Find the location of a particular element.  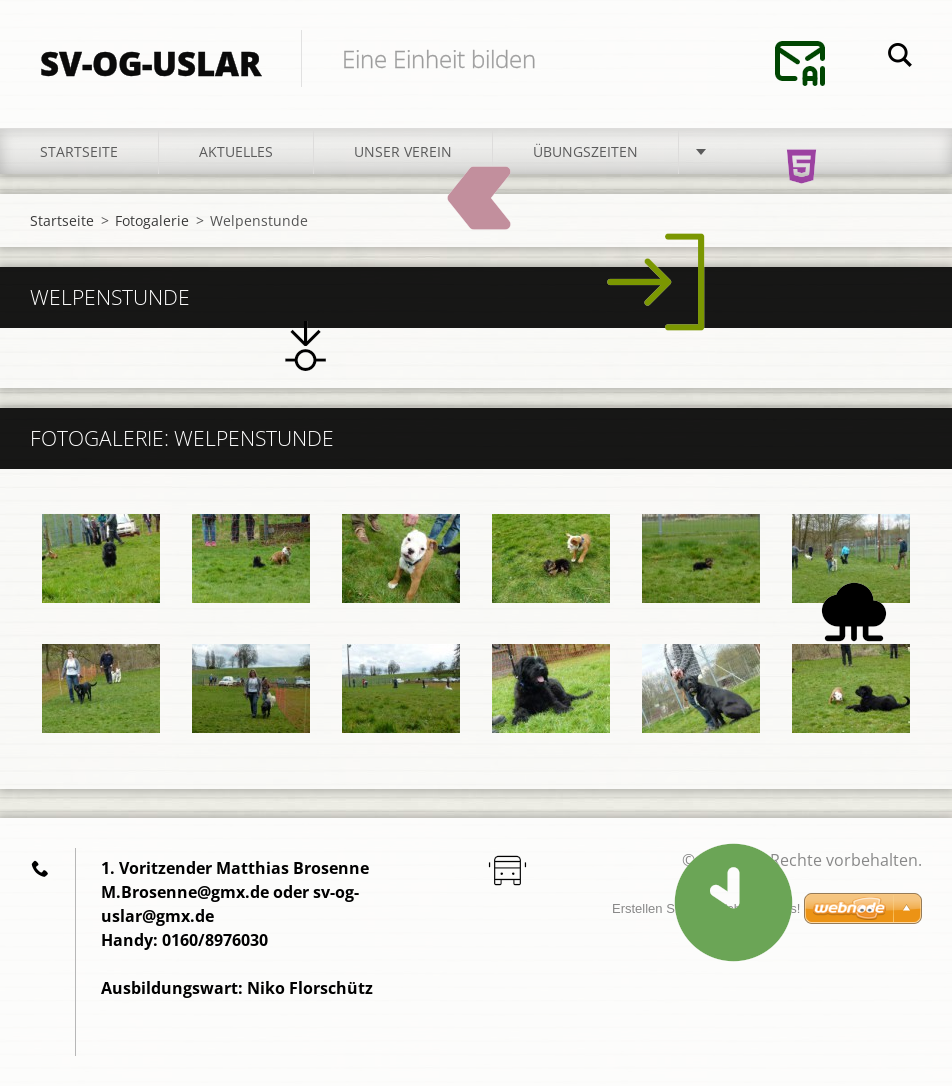

view bus routes or schedules is located at coordinates (507, 870).